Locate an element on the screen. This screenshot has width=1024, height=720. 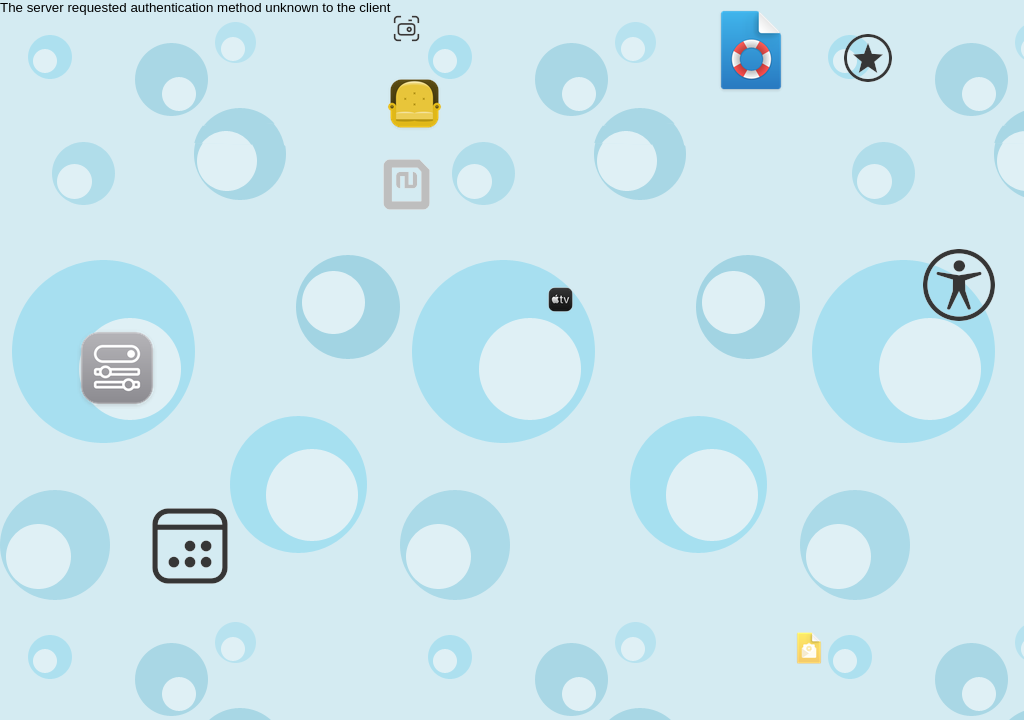
open calendar application is located at coordinates (190, 546).